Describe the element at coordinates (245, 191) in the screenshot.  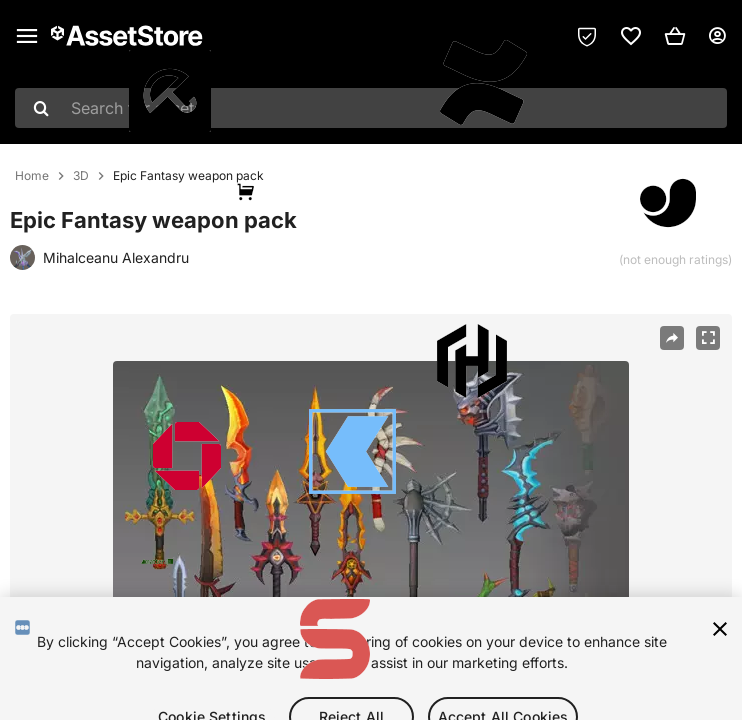
I see `view your shopping cart` at that location.